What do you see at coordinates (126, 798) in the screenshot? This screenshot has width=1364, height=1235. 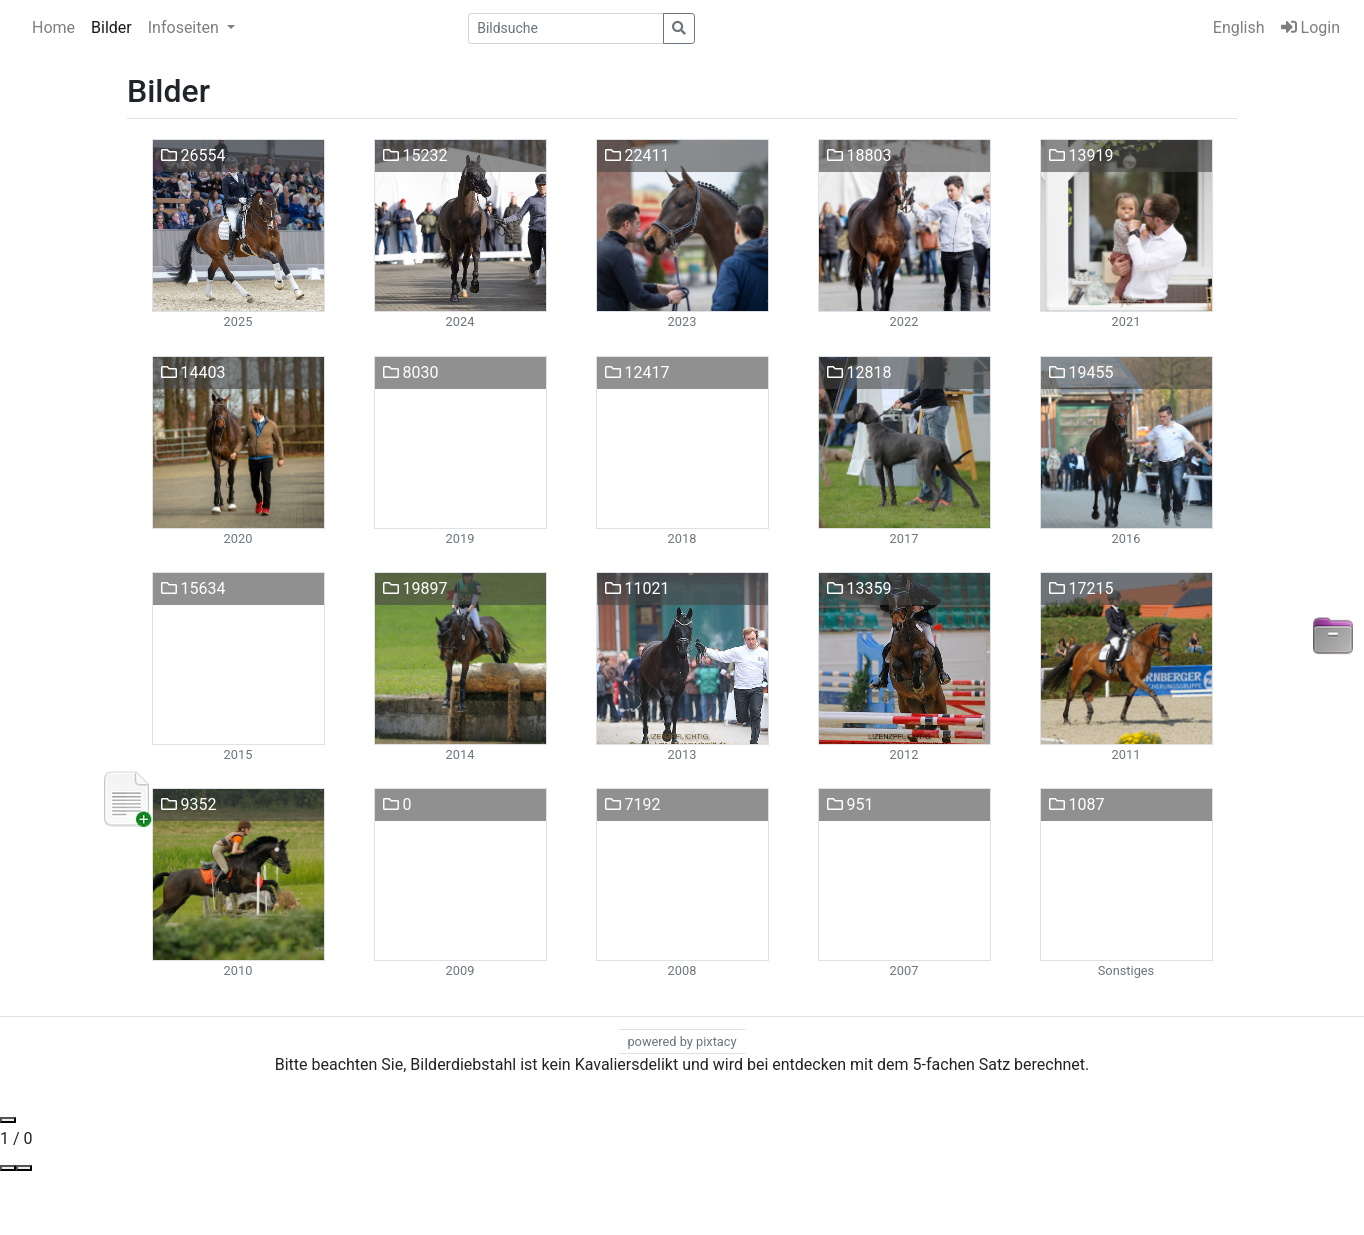 I see `create a new text document` at bounding box center [126, 798].